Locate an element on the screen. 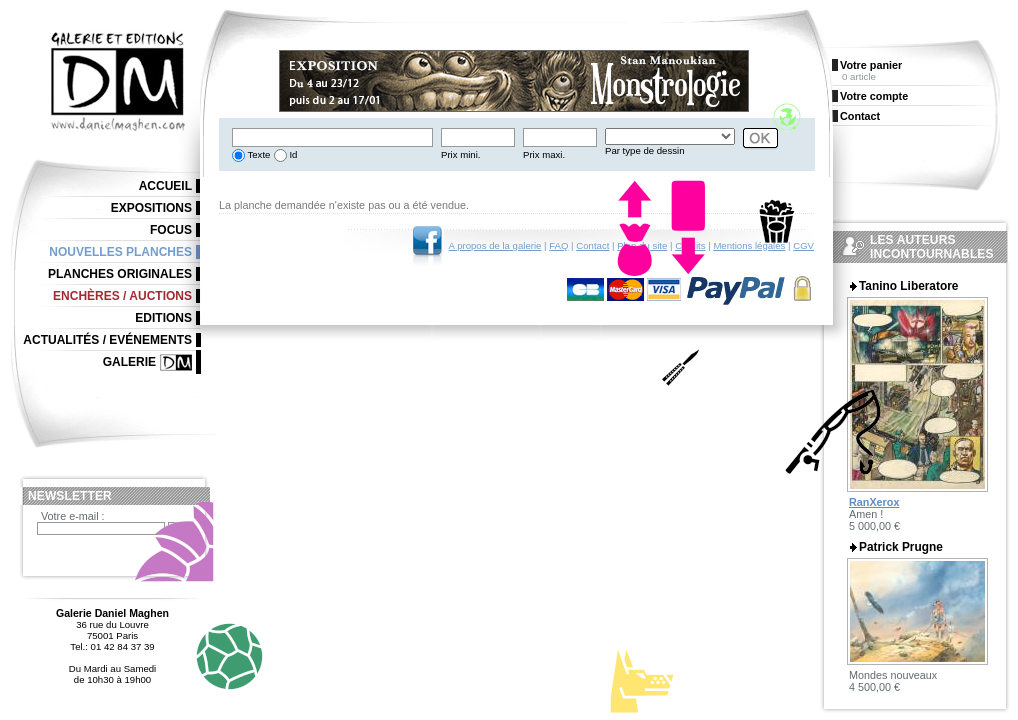 The image size is (1018, 720). view orbital or satellite tracking is located at coordinates (787, 117).